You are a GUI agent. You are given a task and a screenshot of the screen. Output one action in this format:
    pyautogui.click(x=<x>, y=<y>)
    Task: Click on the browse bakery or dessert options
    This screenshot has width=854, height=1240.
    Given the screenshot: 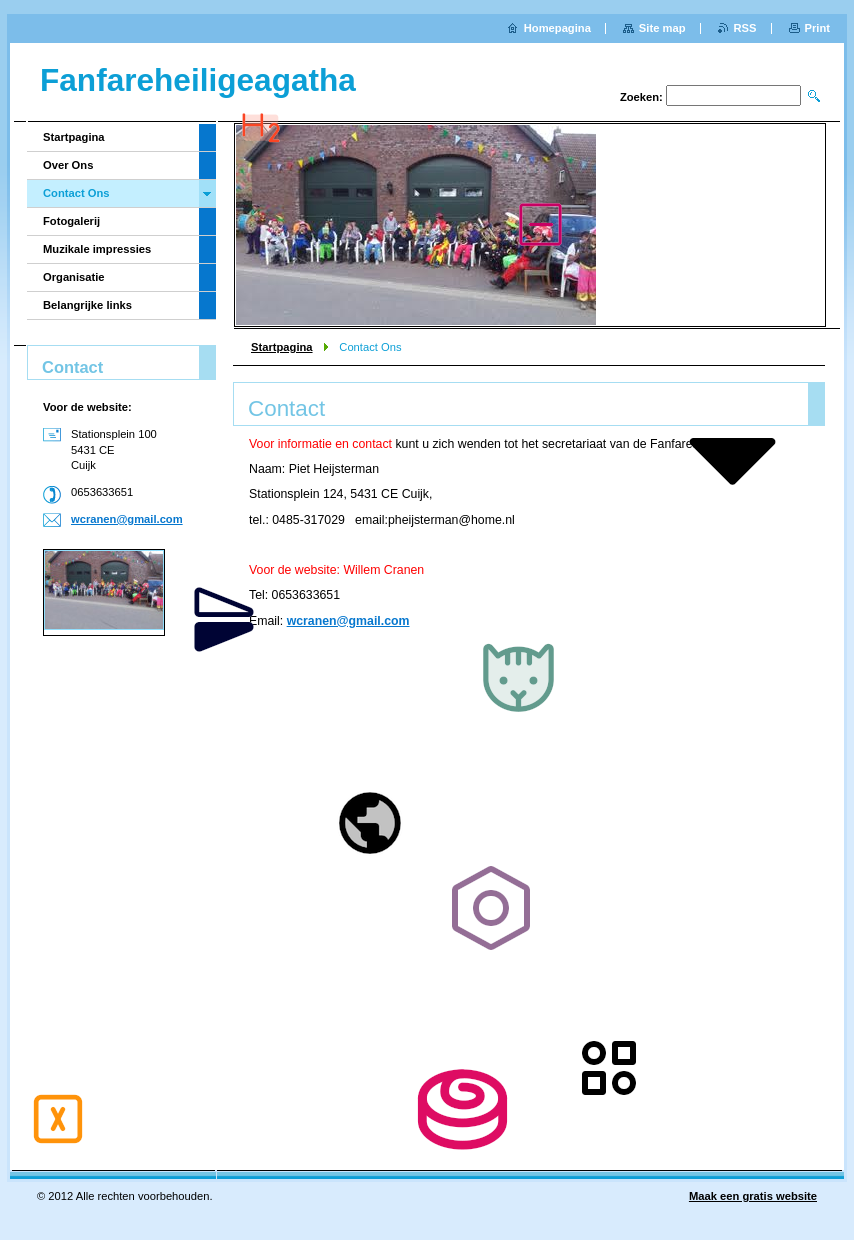 What is the action you would take?
    pyautogui.click(x=462, y=1109)
    